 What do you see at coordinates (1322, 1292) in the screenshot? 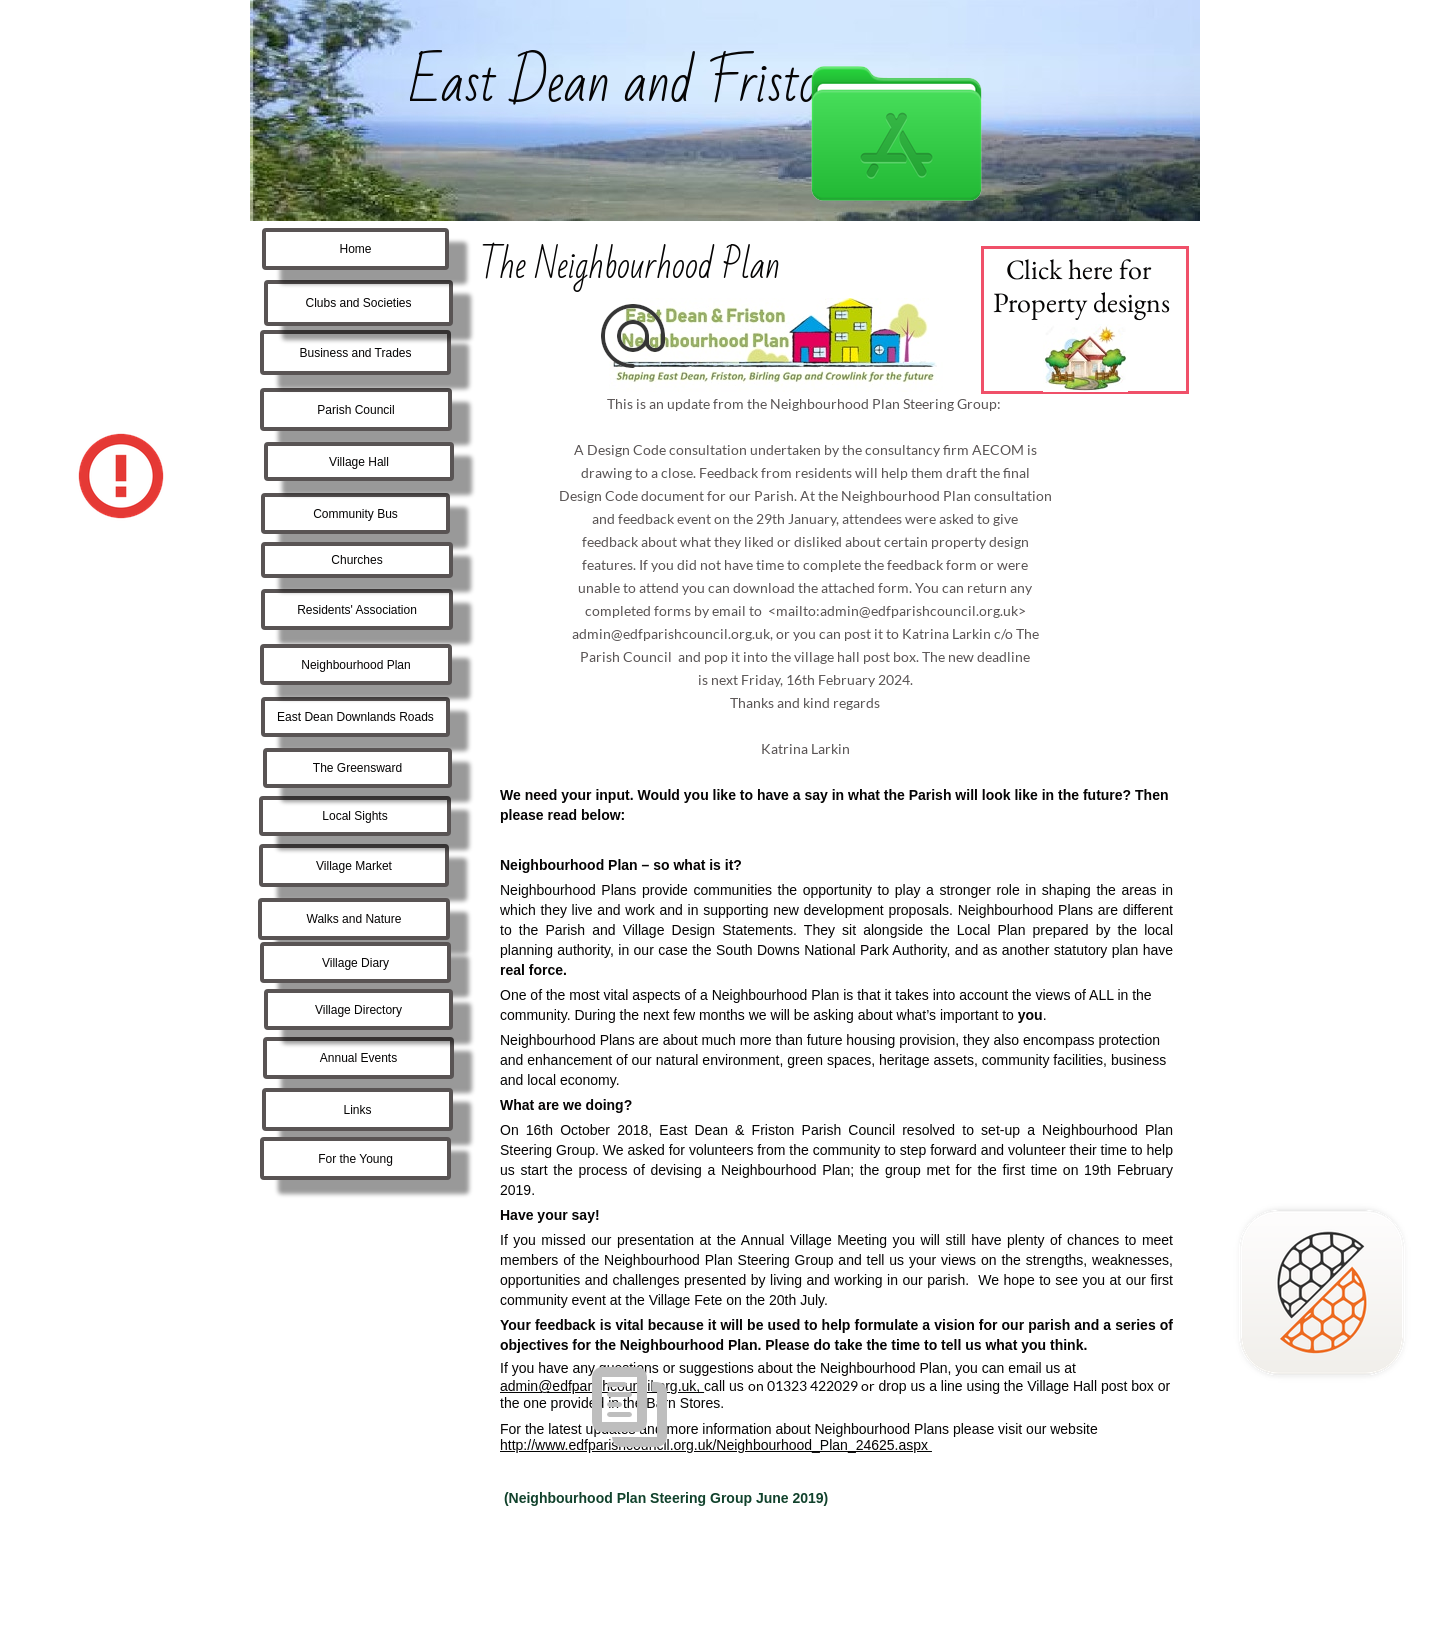
I see `open Prusa GCode Viewer app` at bounding box center [1322, 1292].